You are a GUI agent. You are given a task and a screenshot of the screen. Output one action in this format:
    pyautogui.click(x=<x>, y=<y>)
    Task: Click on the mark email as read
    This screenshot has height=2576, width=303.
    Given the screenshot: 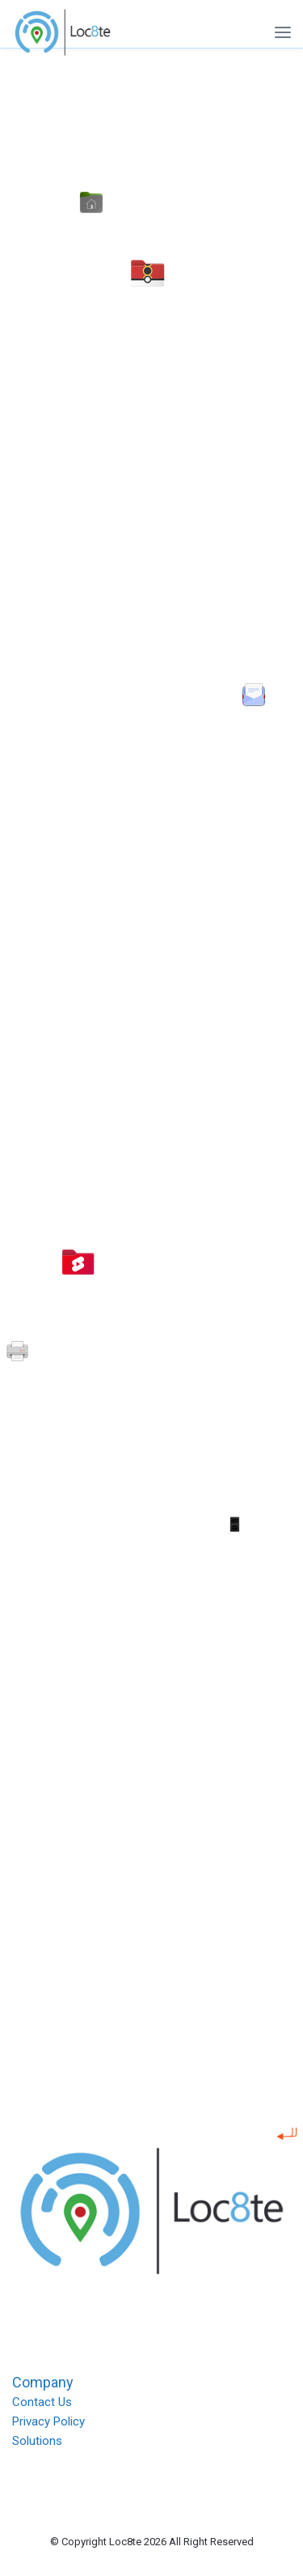 What is the action you would take?
    pyautogui.click(x=254, y=695)
    